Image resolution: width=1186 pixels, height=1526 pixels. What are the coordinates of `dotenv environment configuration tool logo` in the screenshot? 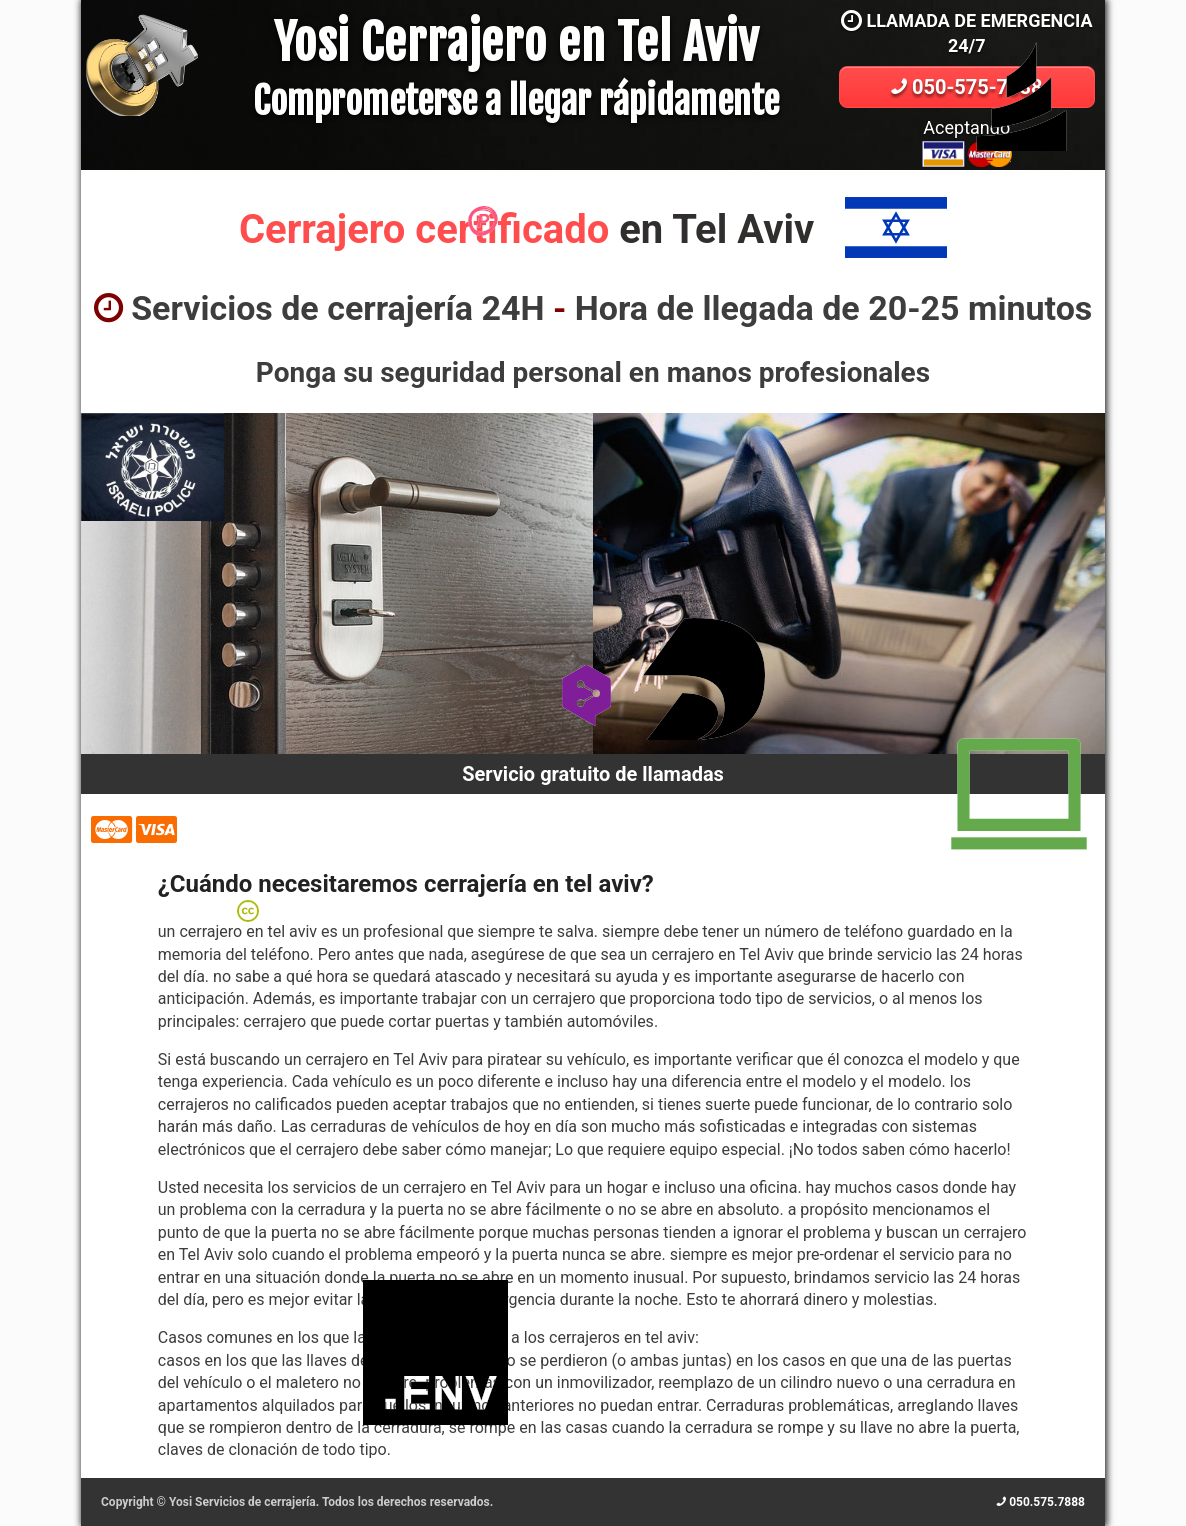 It's located at (435, 1352).